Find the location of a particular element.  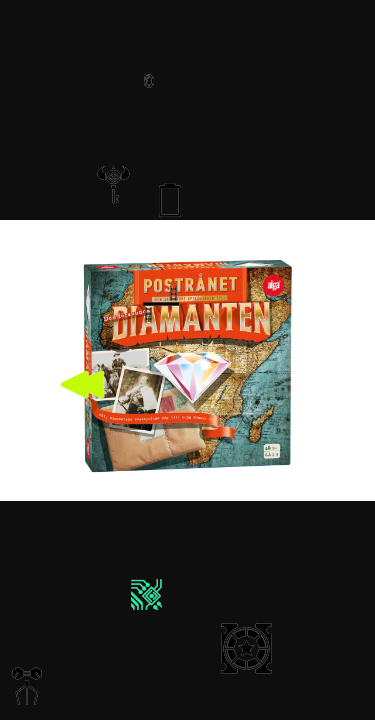

indicates empty battery status is located at coordinates (170, 200).